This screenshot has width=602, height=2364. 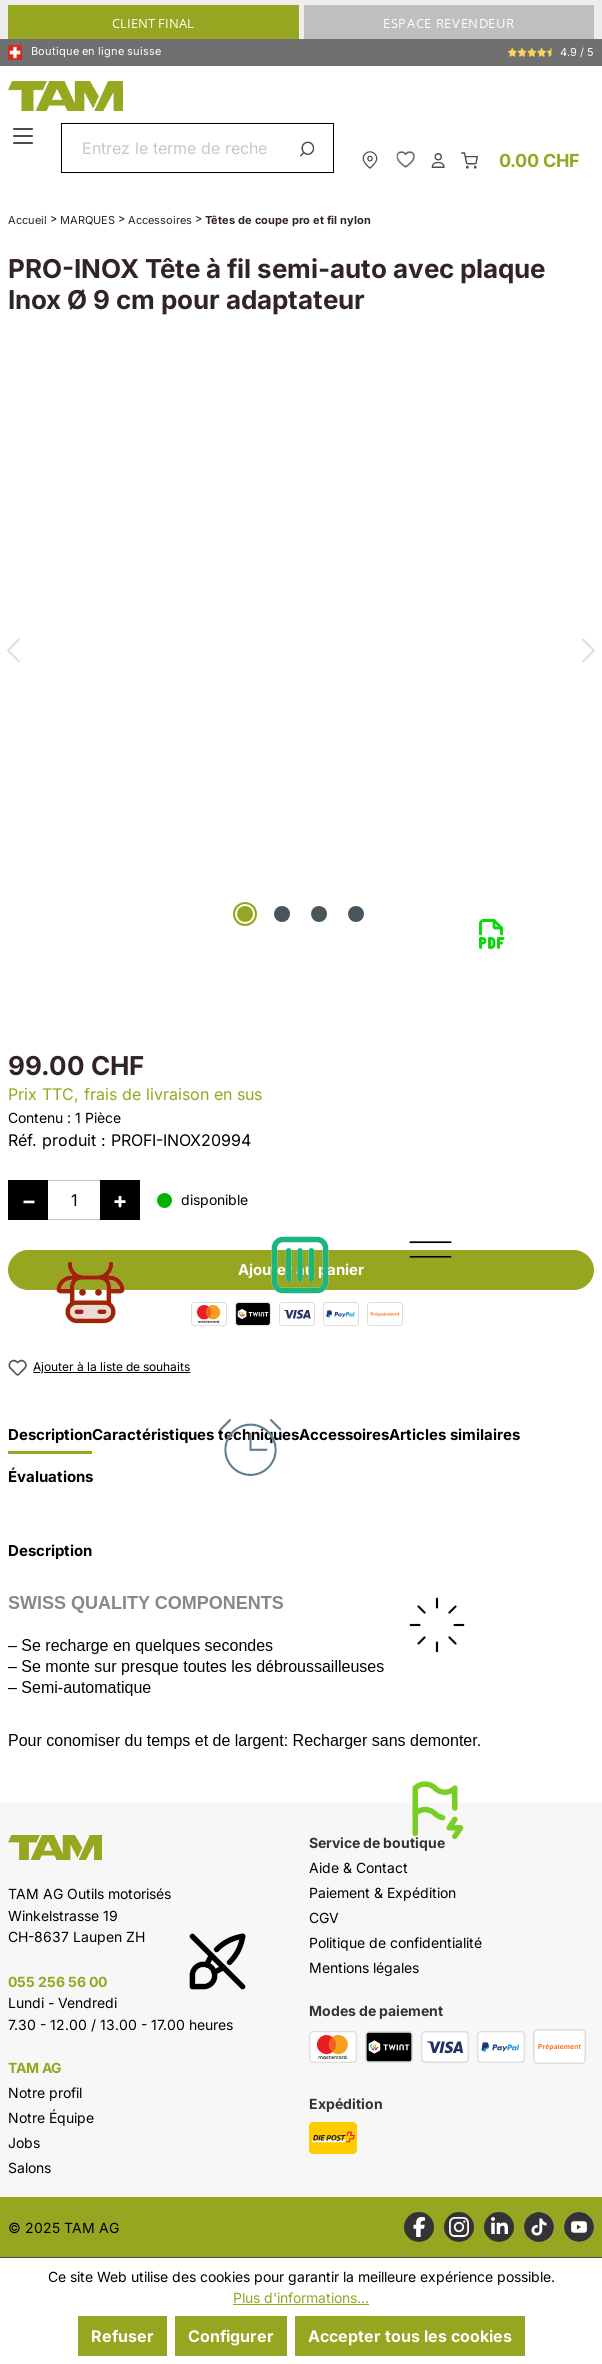 What do you see at coordinates (300, 1265) in the screenshot?
I see `laundry care instruction for drip drying` at bounding box center [300, 1265].